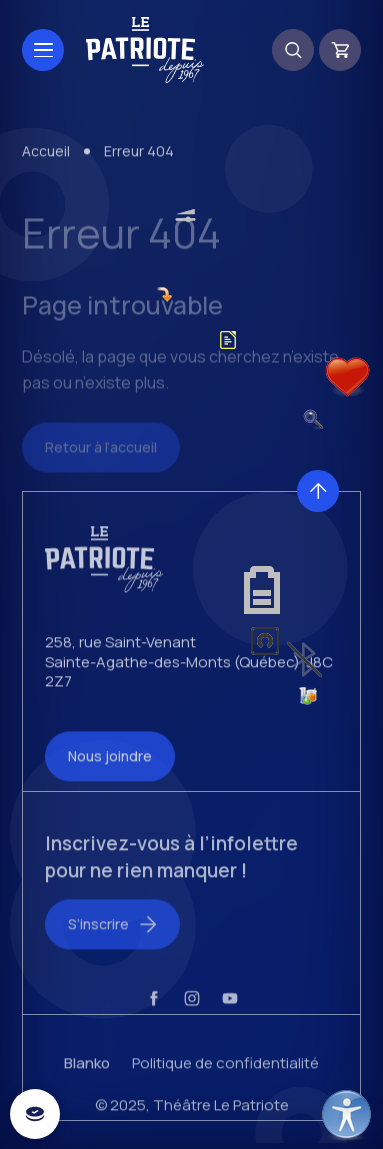 The height and width of the screenshot is (1149, 383). What do you see at coordinates (347, 377) in the screenshot?
I see `mark item as favorite` at bounding box center [347, 377].